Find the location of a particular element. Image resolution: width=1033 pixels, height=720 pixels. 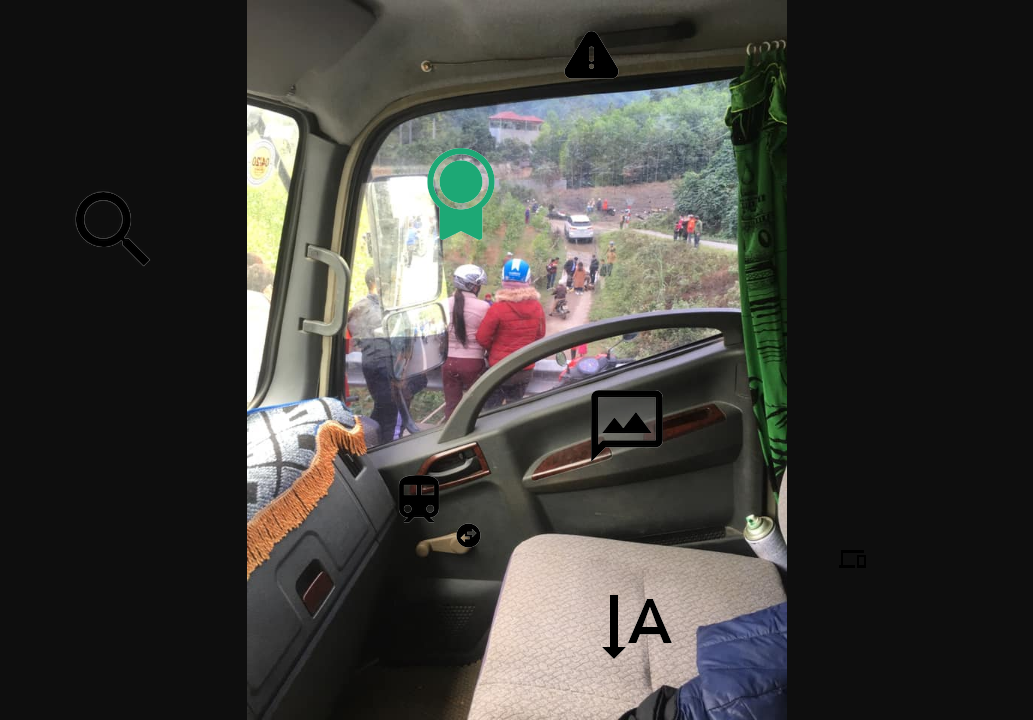

search for content or items is located at coordinates (114, 230).